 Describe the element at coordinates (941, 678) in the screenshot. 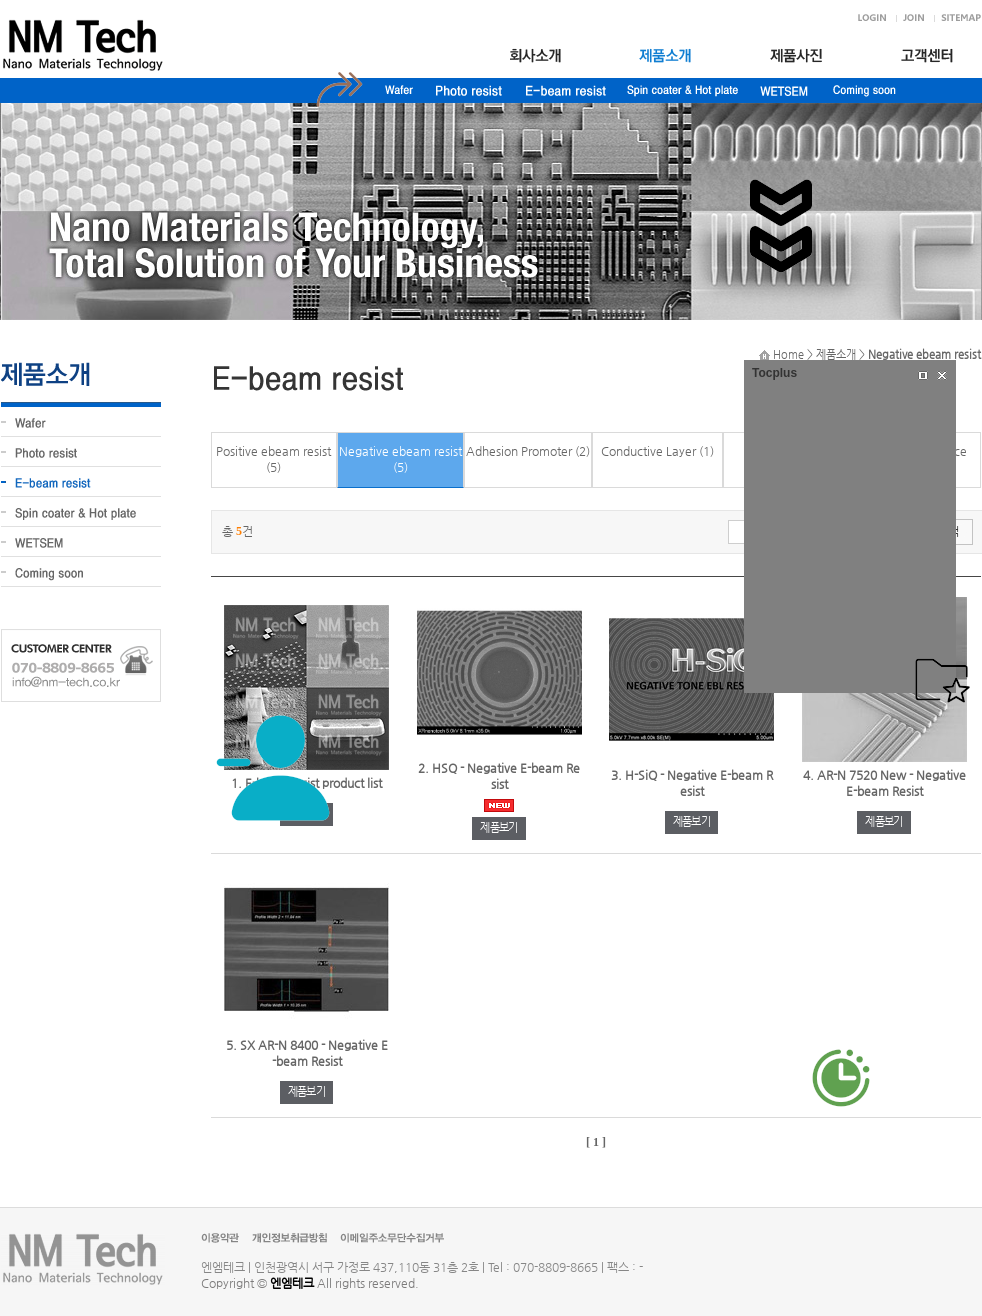

I see `access your starred or favorite folders` at that location.